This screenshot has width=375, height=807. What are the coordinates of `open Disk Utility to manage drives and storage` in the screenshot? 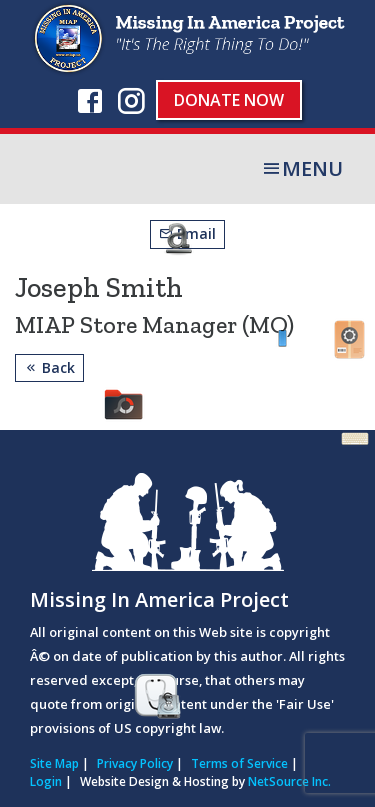 It's located at (156, 695).